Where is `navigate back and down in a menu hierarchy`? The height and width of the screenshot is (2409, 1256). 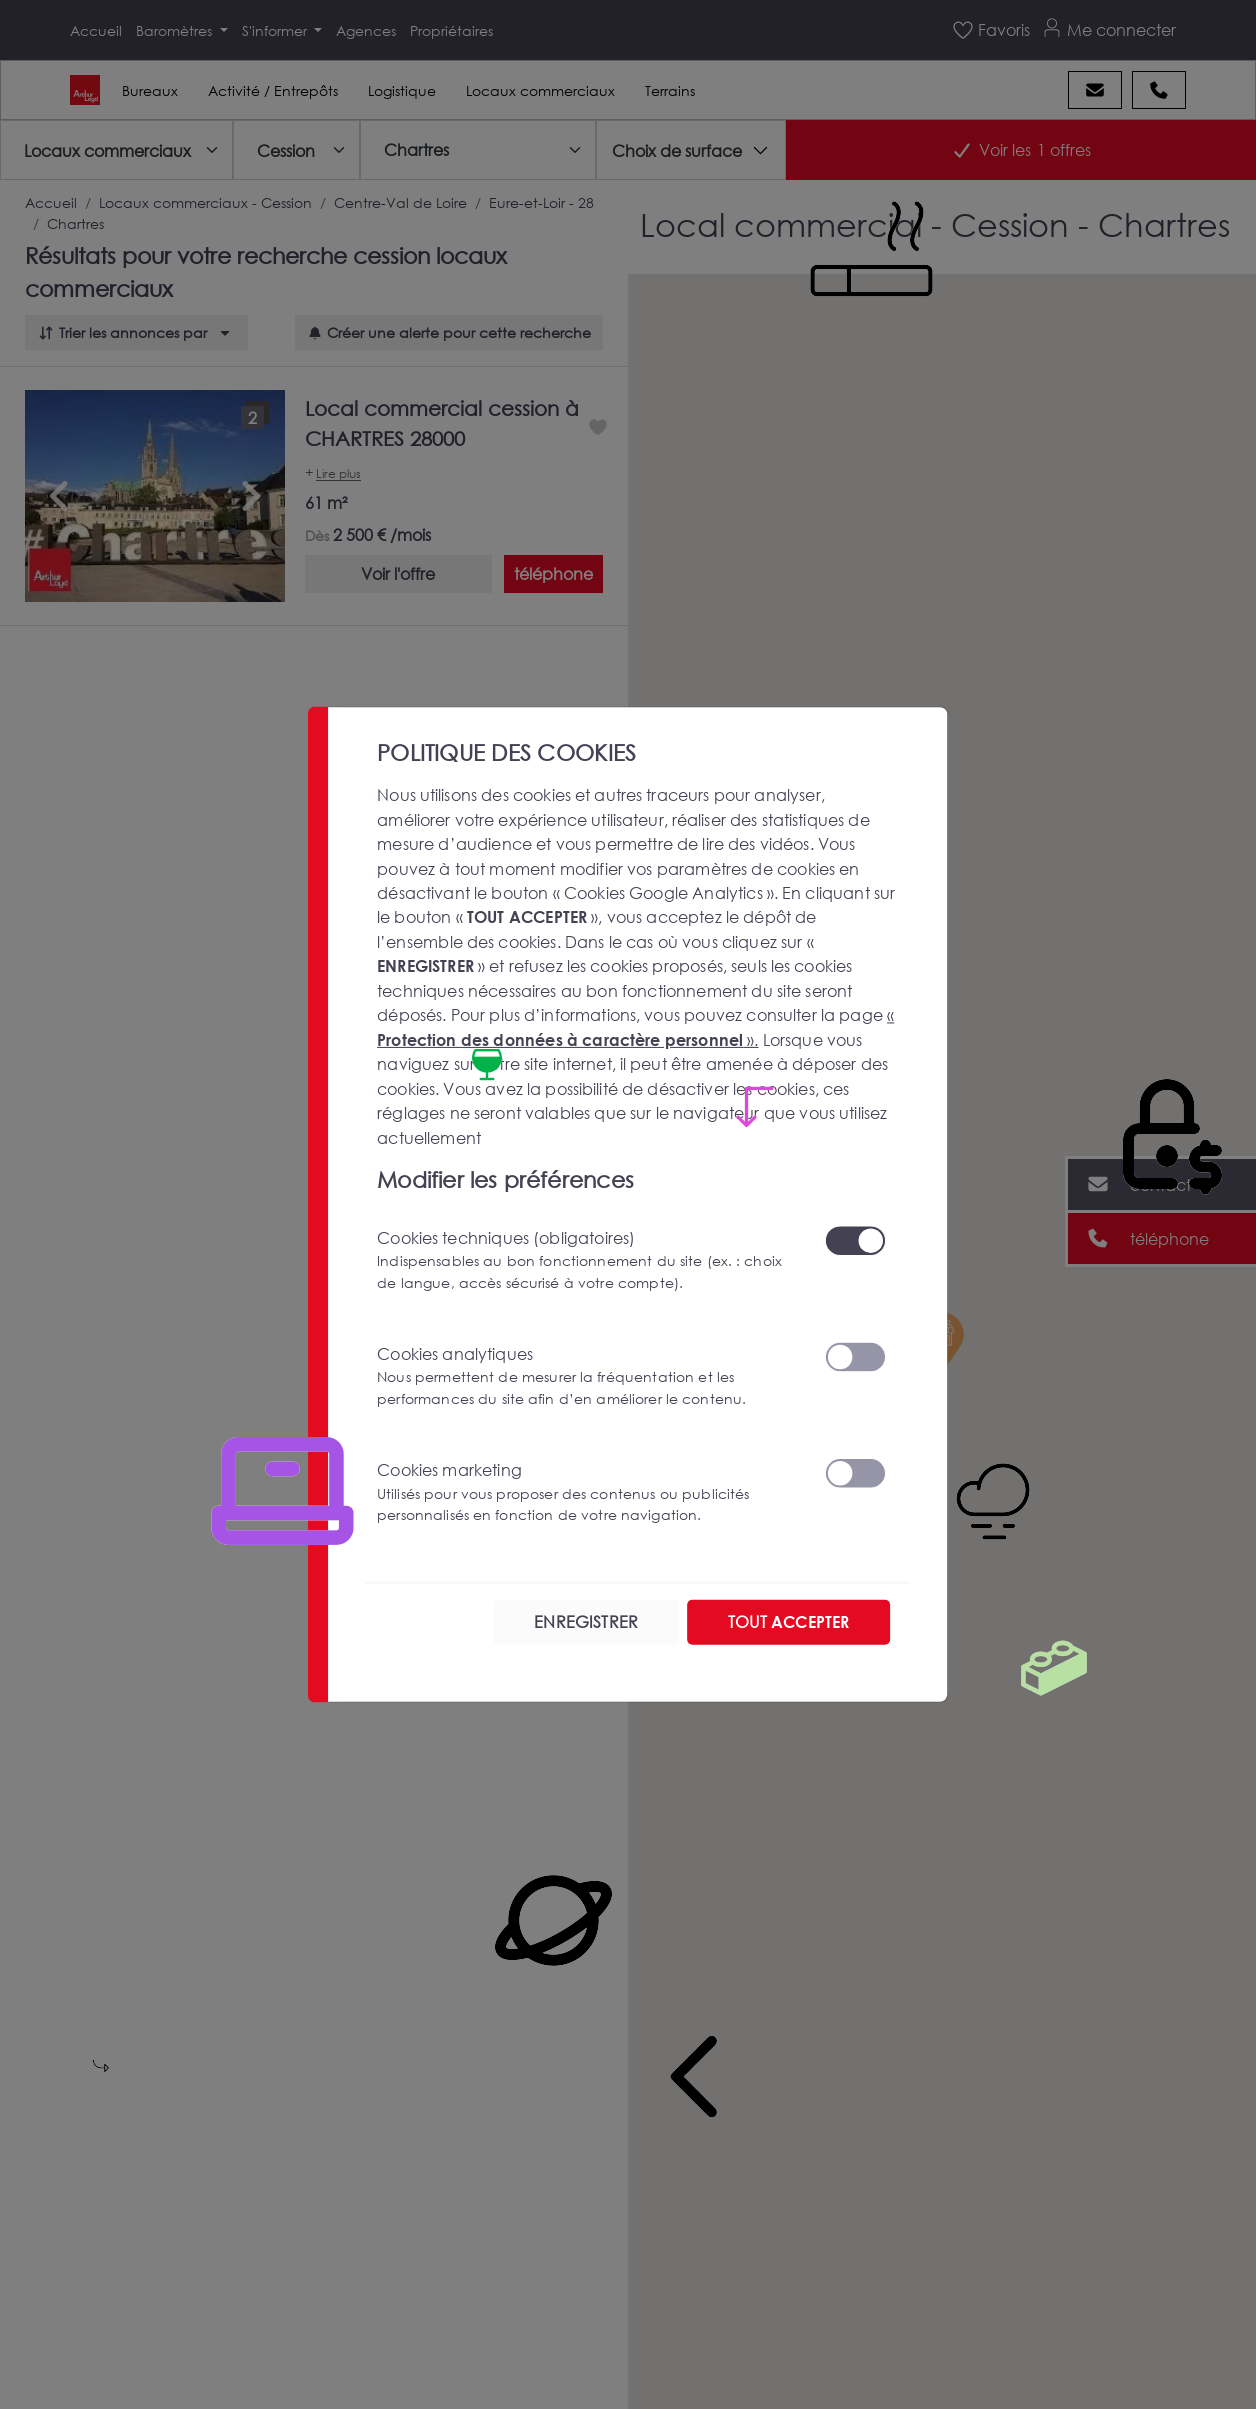
navigate back and down in a menu hierarchy is located at coordinates (755, 1107).